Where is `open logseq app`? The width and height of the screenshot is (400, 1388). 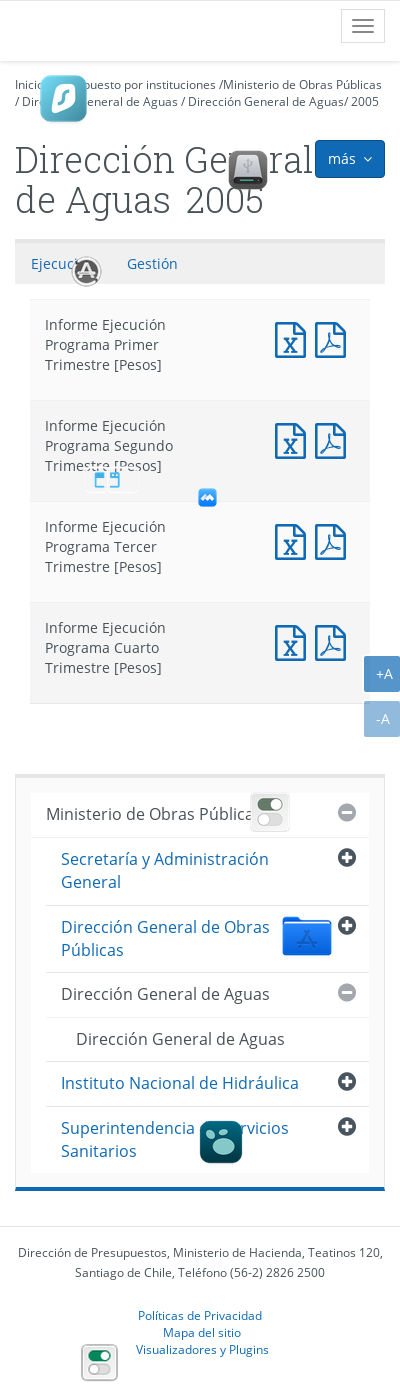
open logseq app is located at coordinates (221, 1142).